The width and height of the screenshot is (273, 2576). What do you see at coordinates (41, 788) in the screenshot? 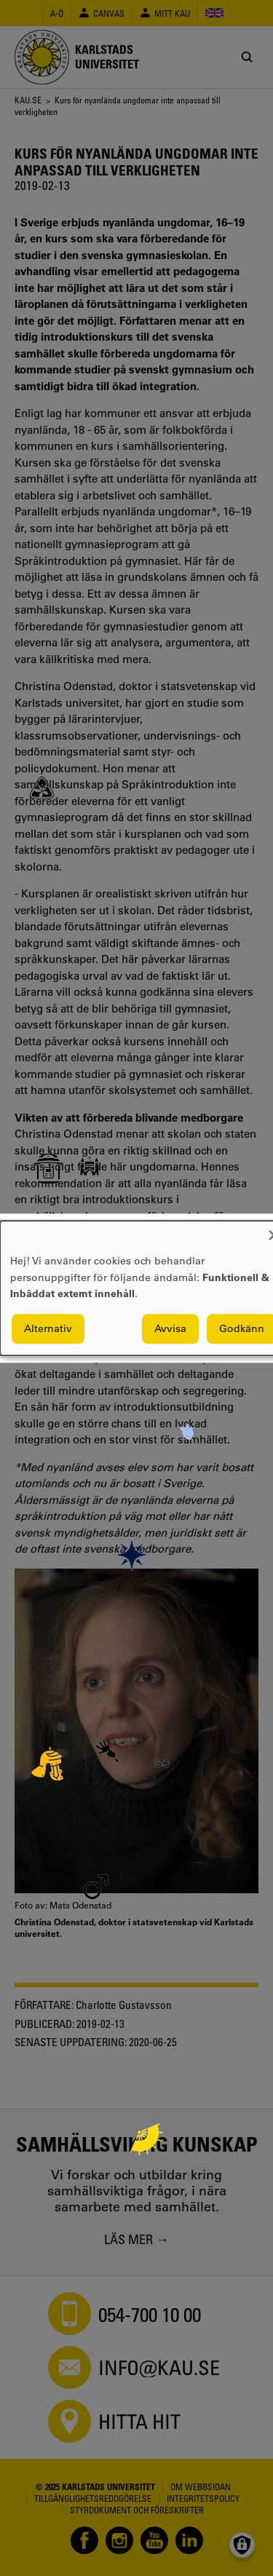
I see `warning about environmental or ecological impact` at bounding box center [41, 788].